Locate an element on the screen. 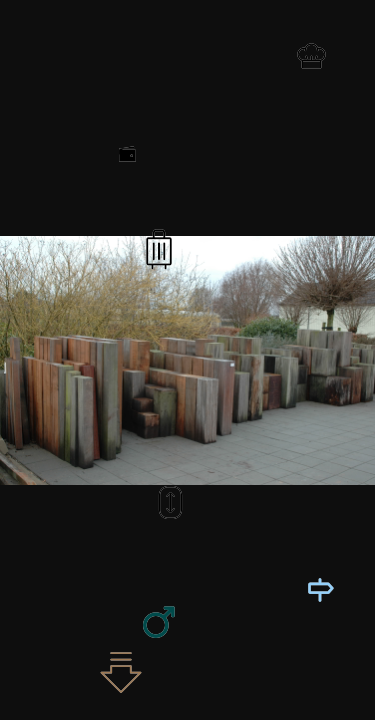  scroll up or down on the page is located at coordinates (170, 502).